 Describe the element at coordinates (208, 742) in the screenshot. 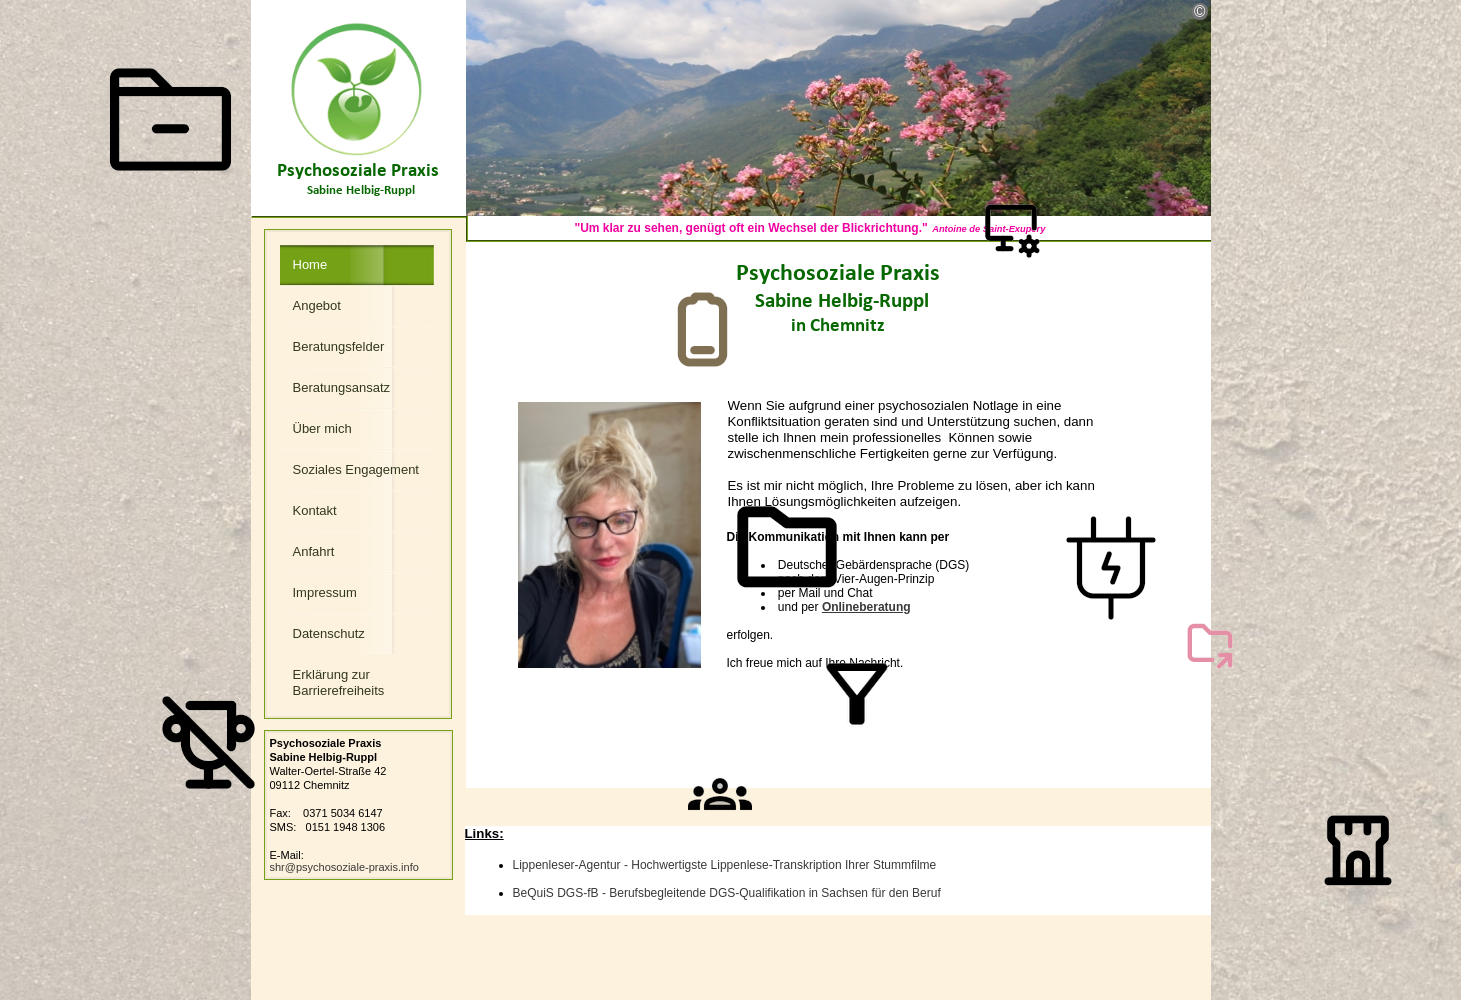

I see `achievements or awards are disabled` at that location.